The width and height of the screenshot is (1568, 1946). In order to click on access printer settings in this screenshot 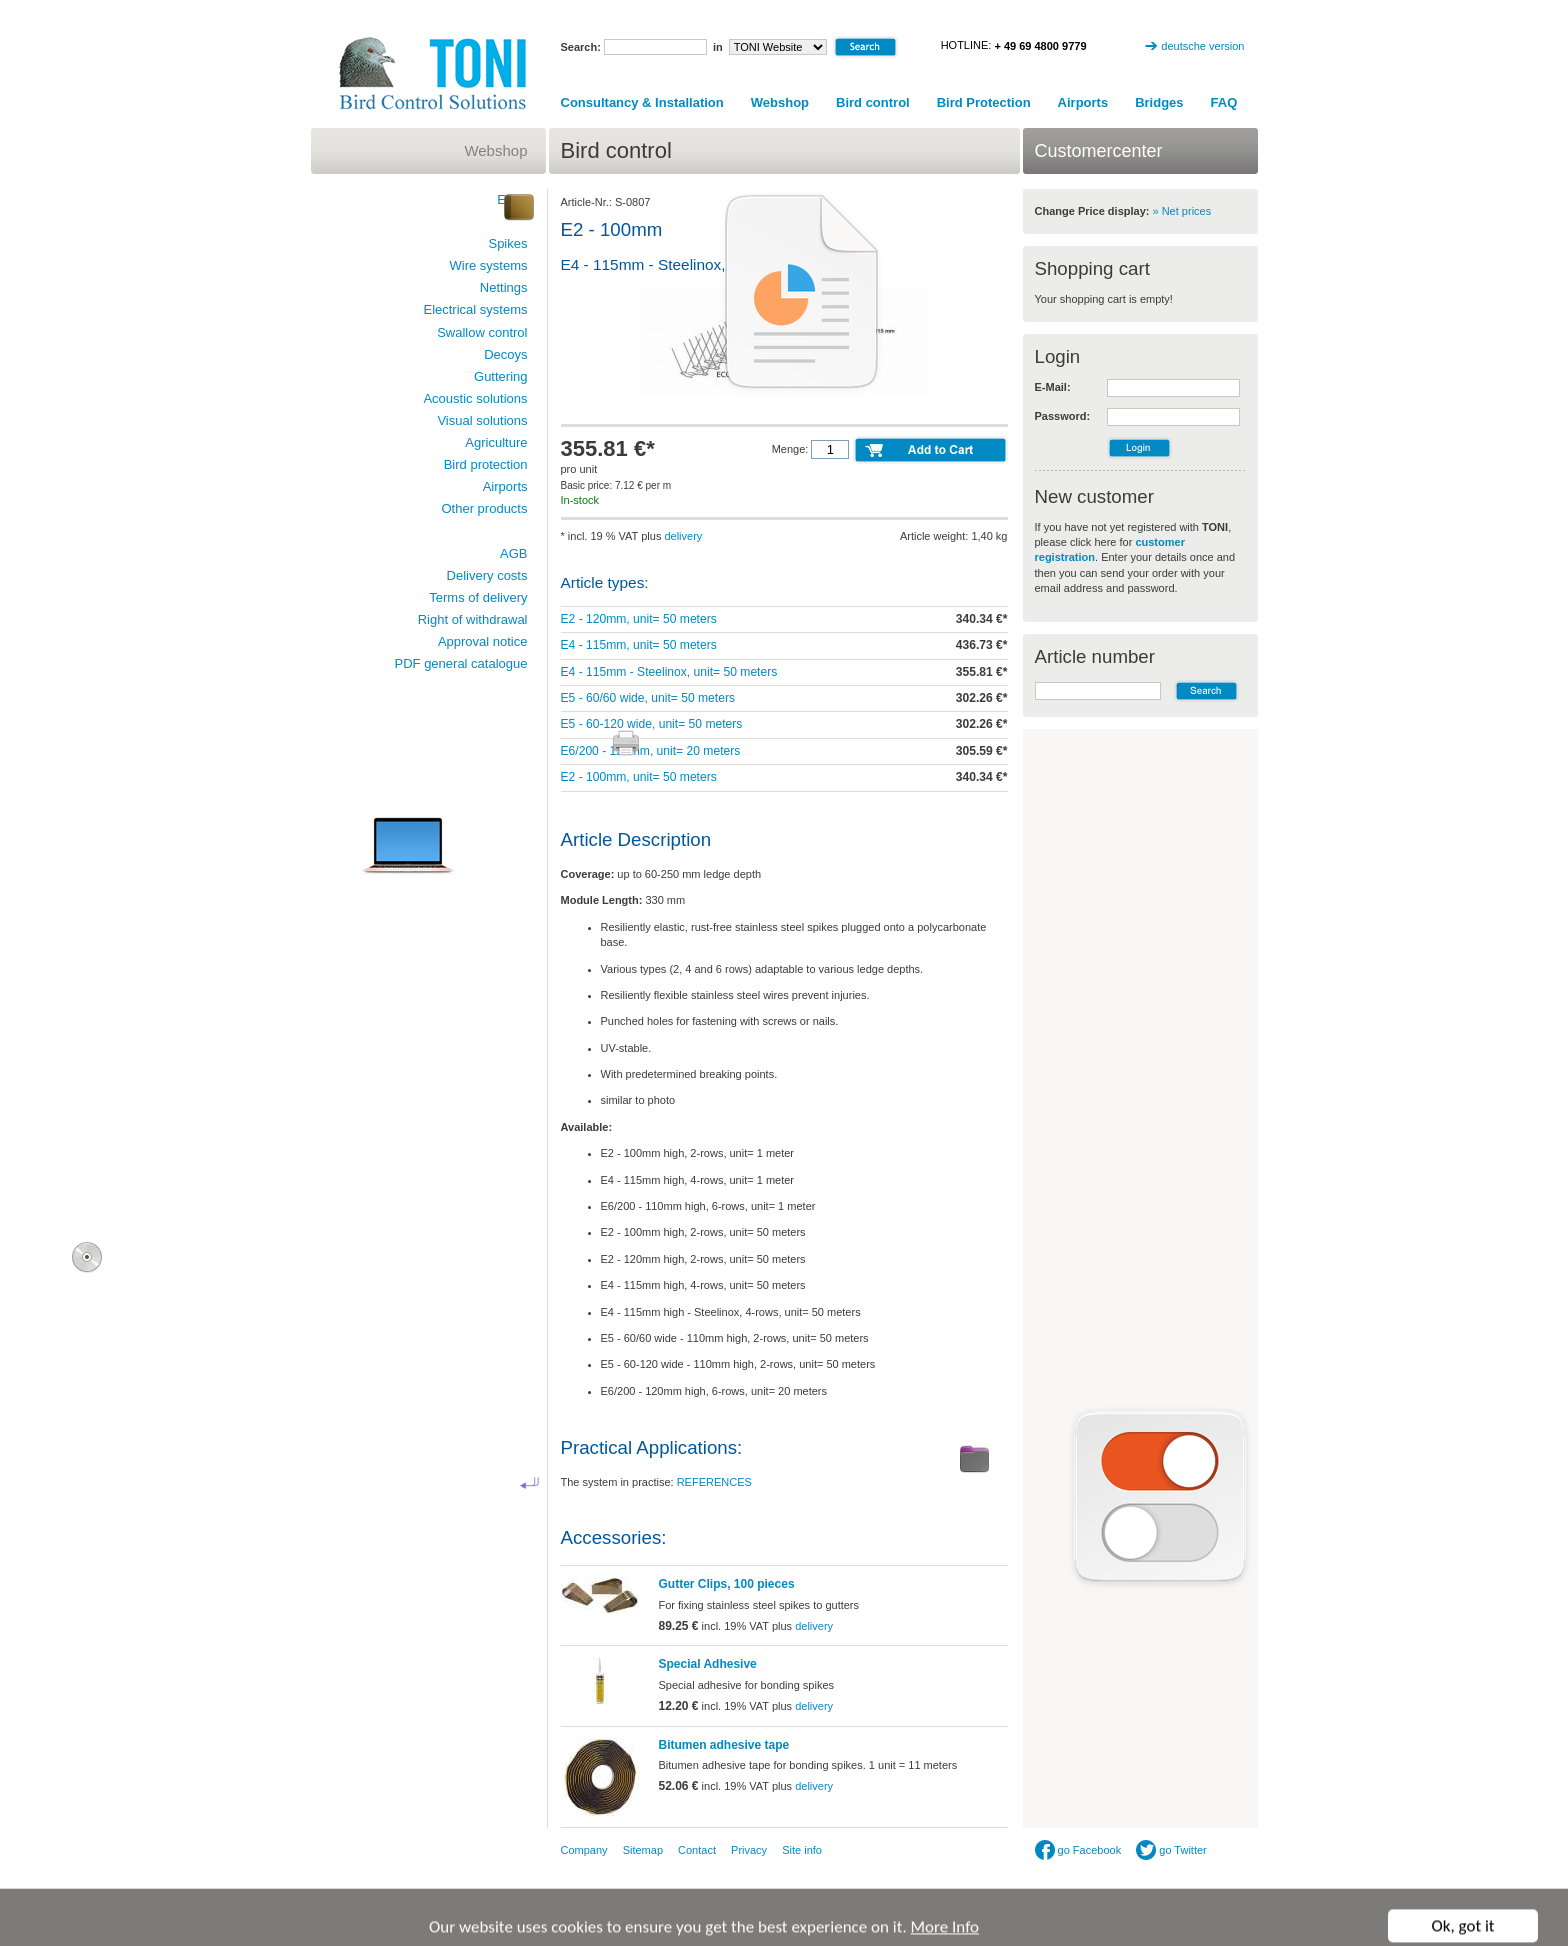, I will do `click(626, 743)`.